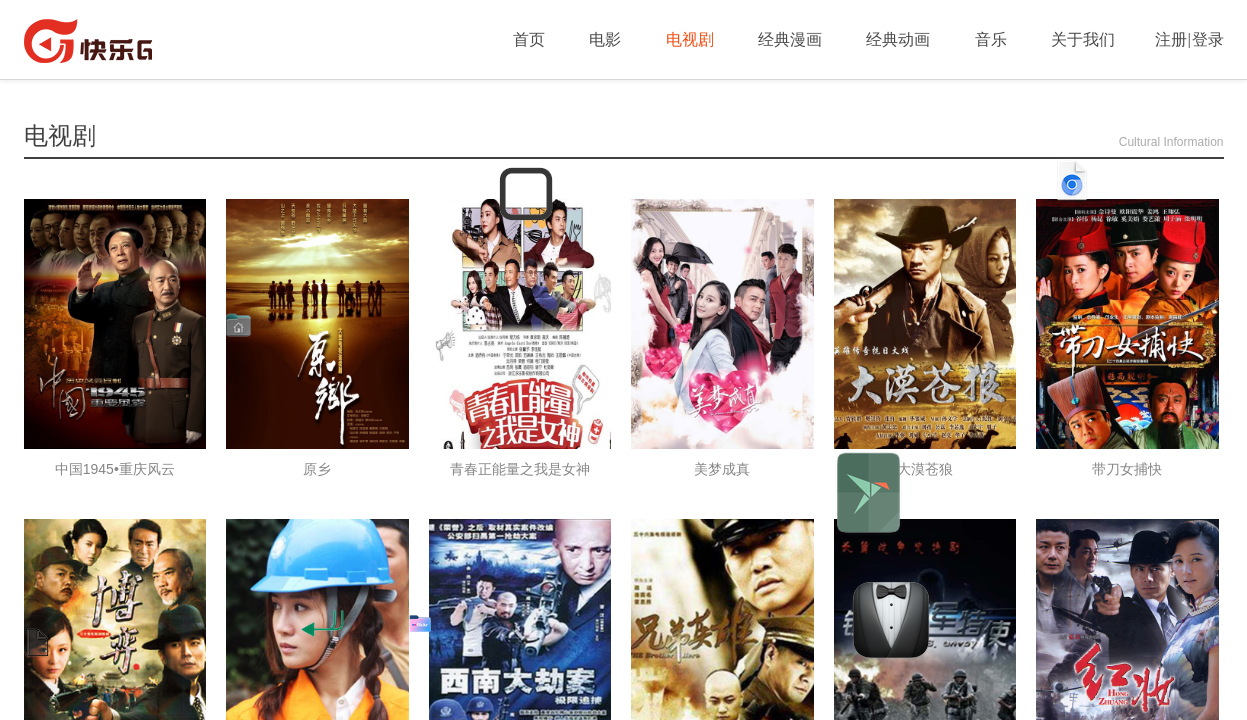  What do you see at coordinates (511, 208) in the screenshot?
I see `empty checkbox or selection state` at bounding box center [511, 208].